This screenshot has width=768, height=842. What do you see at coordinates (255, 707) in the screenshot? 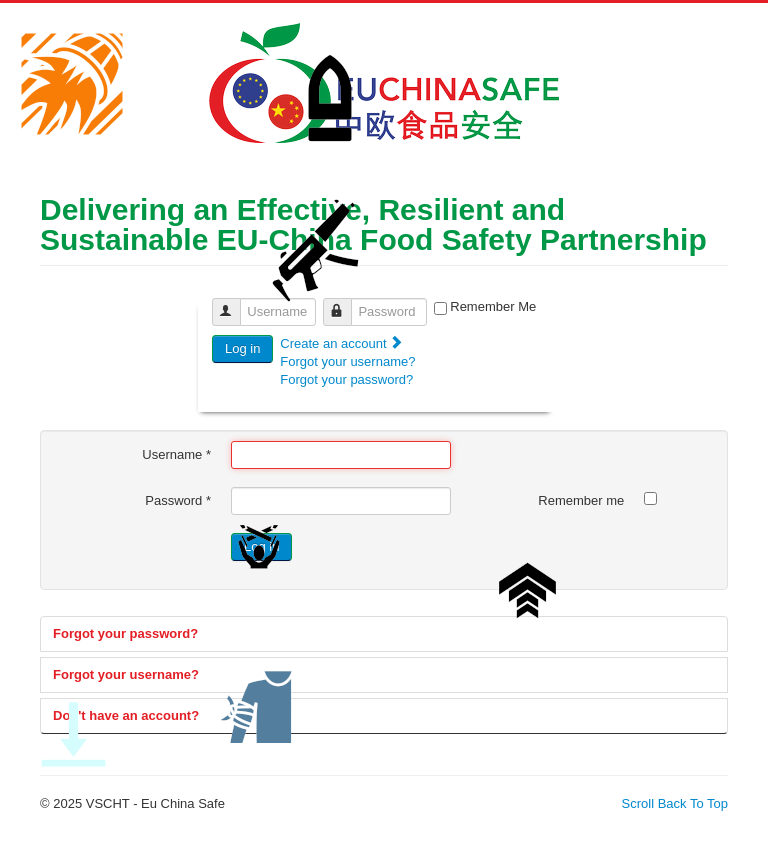
I see `report an injury or health issue` at bounding box center [255, 707].